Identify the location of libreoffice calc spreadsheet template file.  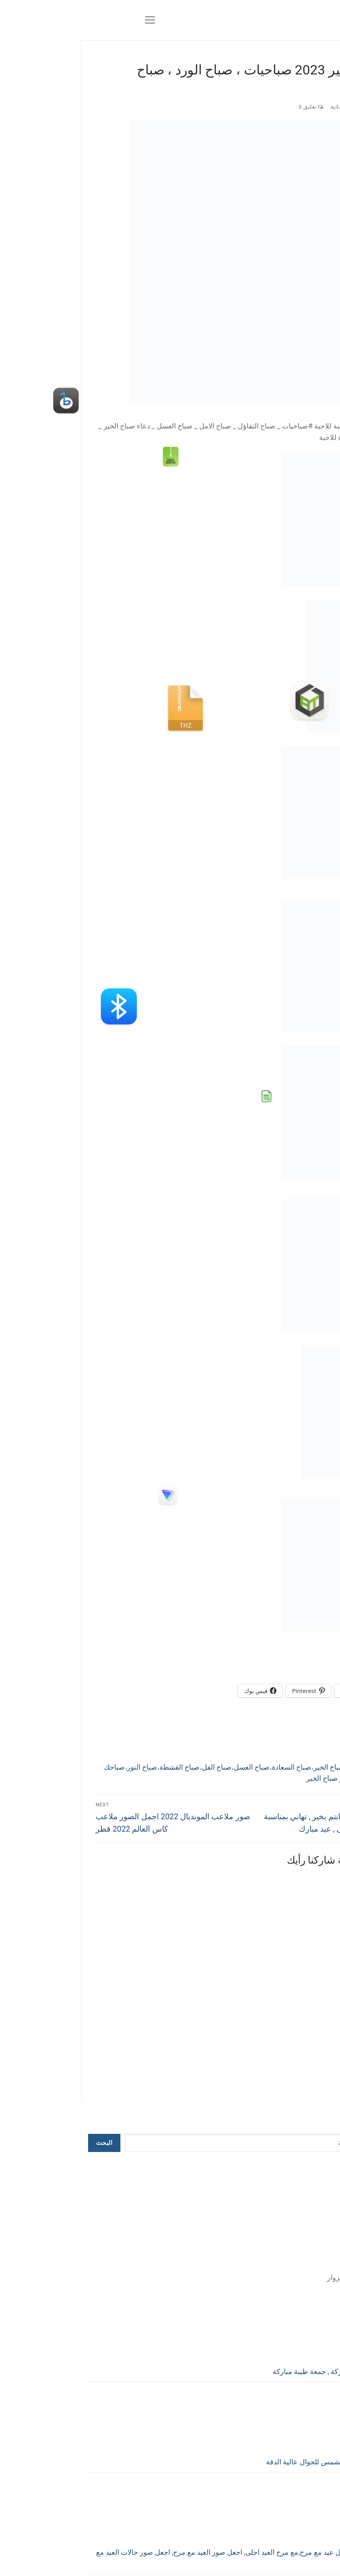
(267, 1096).